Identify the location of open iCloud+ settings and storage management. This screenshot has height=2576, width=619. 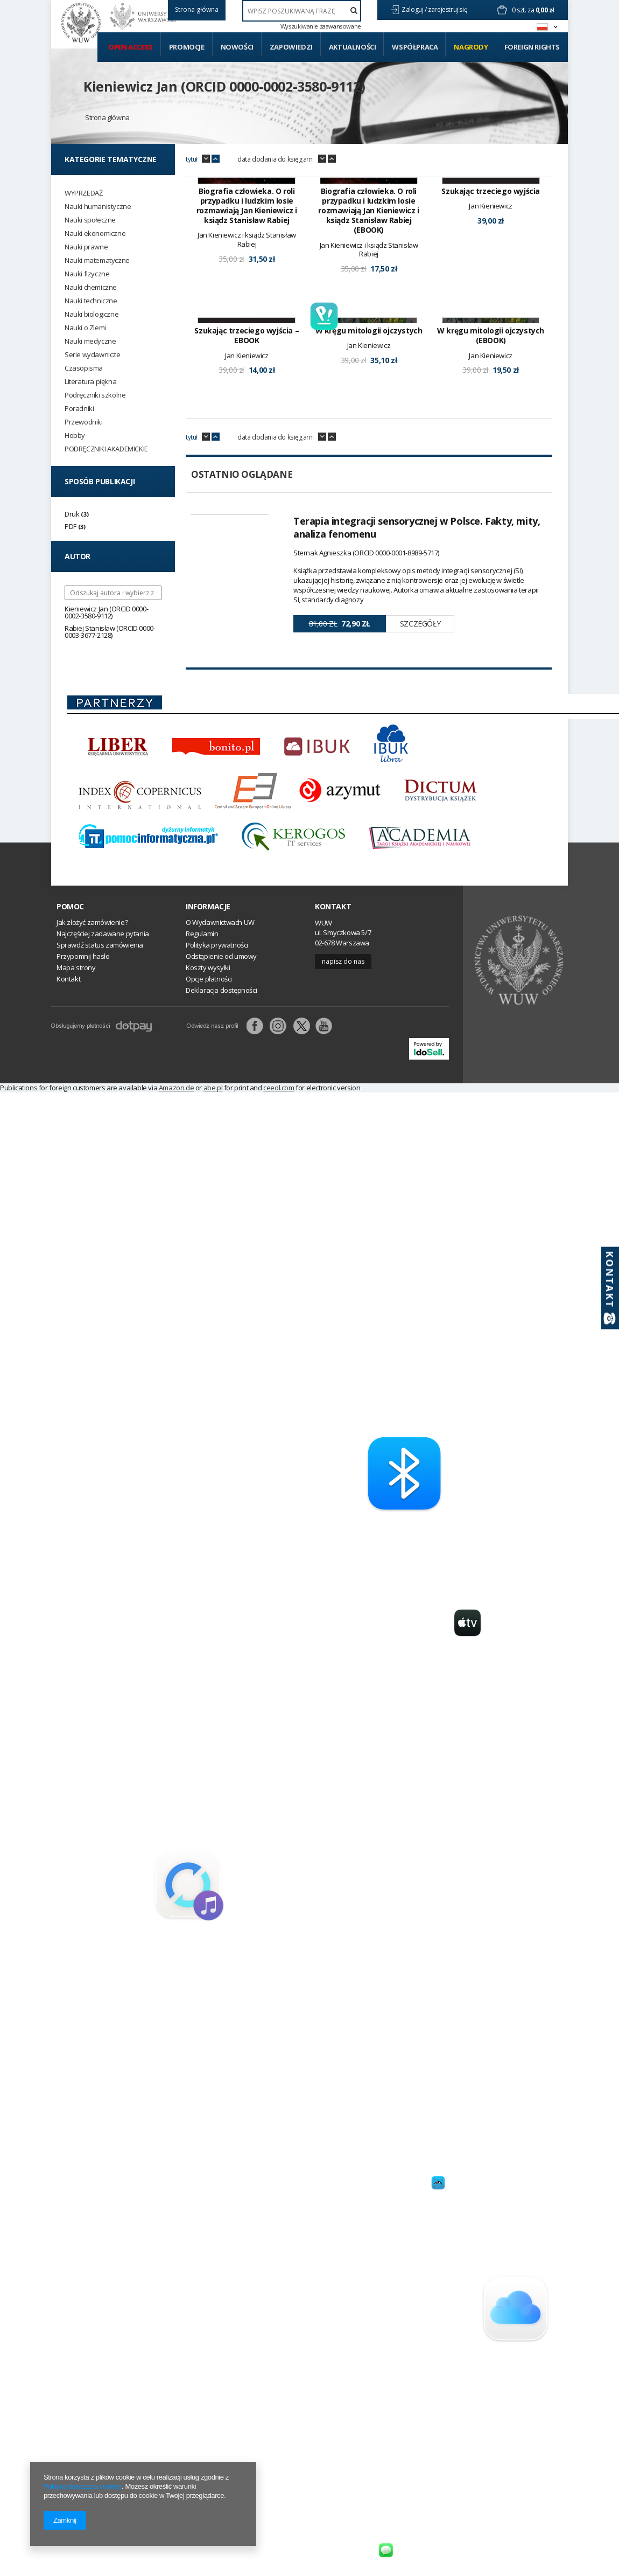
(515, 2308).